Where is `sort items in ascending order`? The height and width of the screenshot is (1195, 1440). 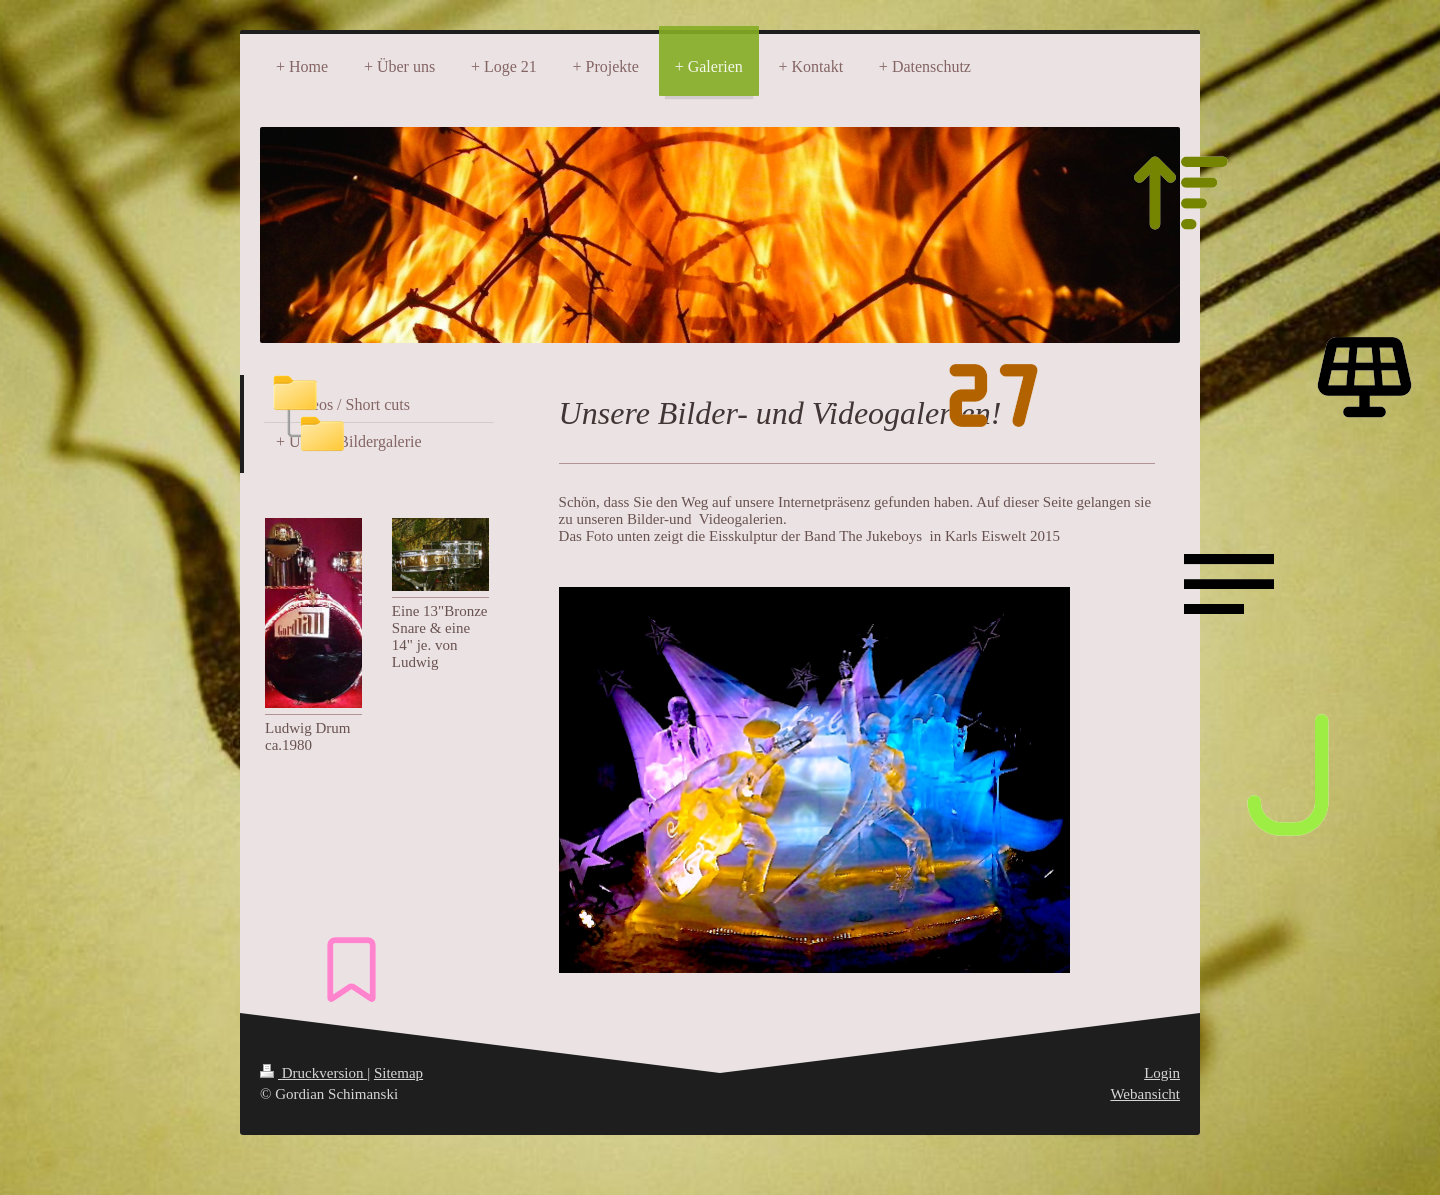 sort items in ascending order is located at coordinates (1181, 193).